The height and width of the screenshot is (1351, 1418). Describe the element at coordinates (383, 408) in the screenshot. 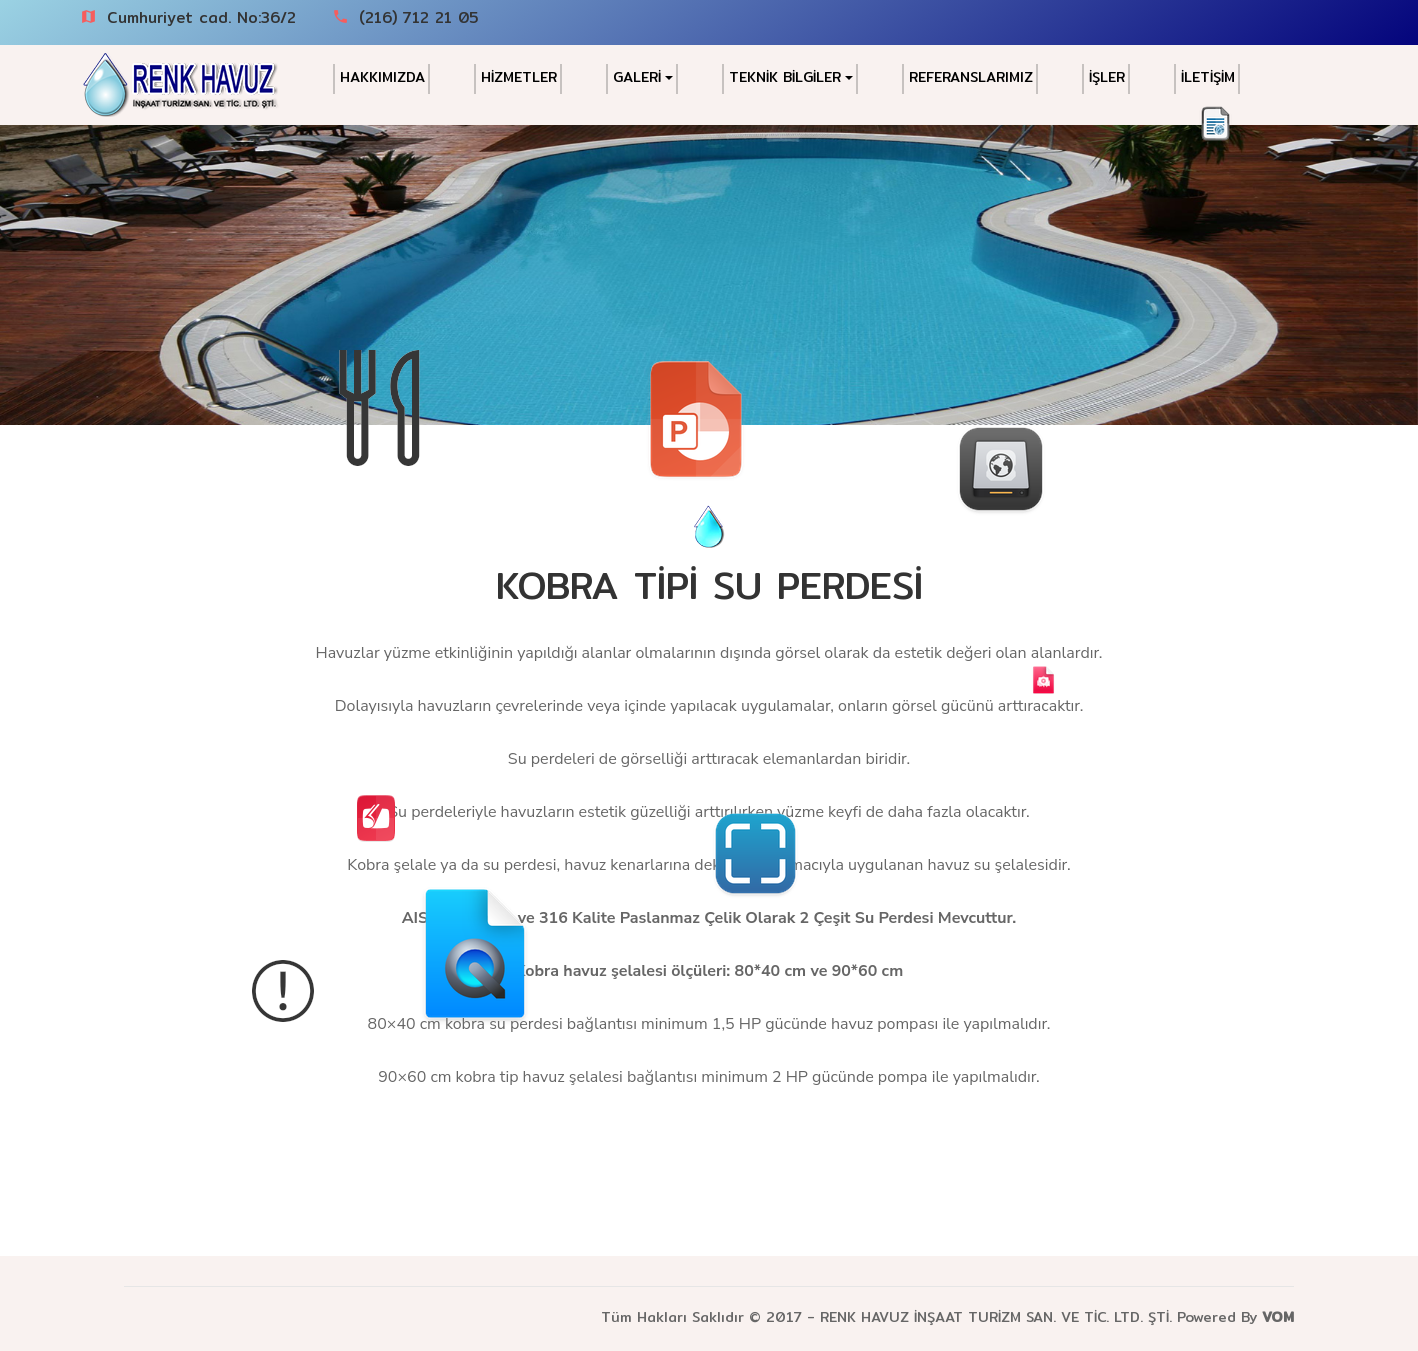

I see `access food and drink emoji category` at that location.